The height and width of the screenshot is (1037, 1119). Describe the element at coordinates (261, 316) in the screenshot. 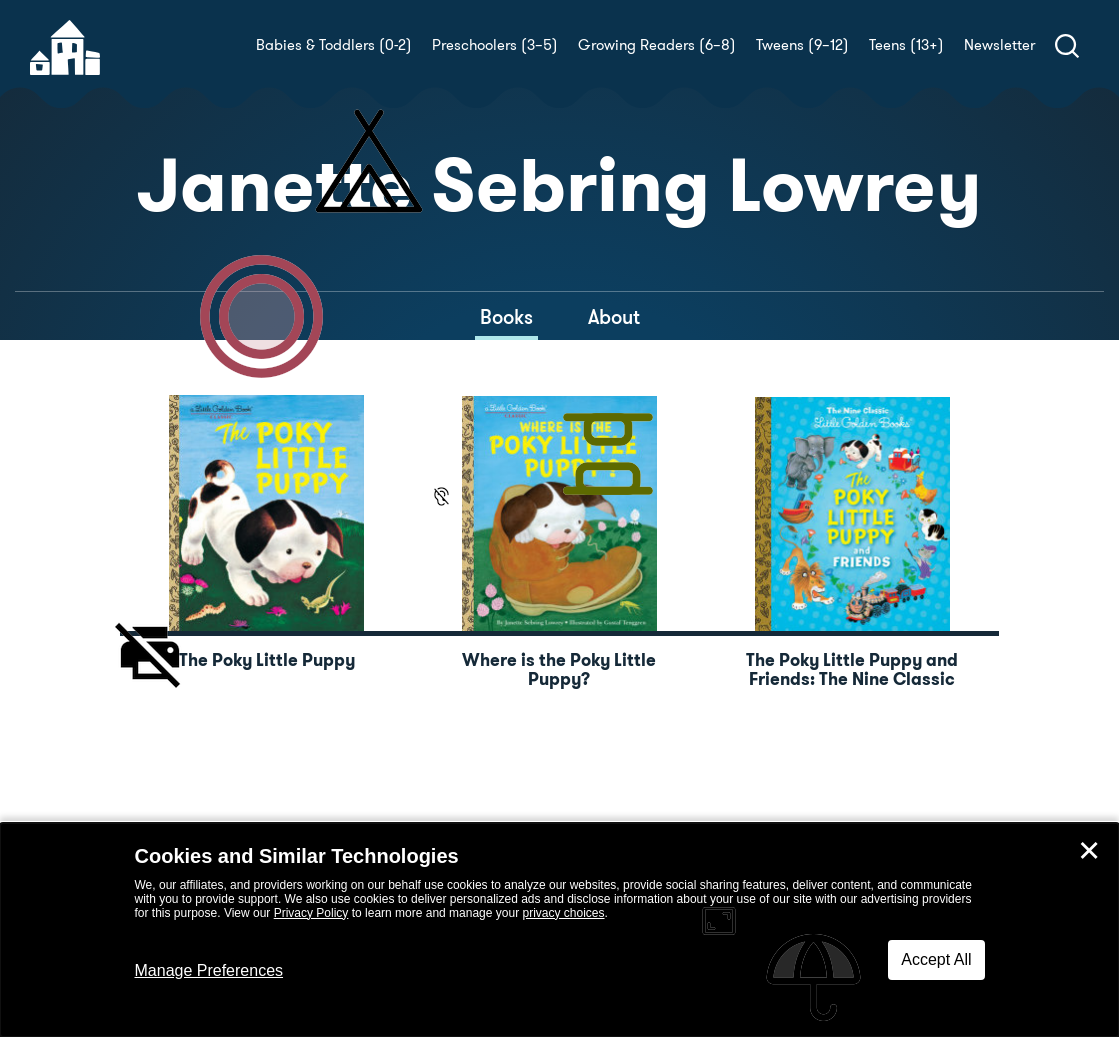

I see `start recording audio or video` at that location.